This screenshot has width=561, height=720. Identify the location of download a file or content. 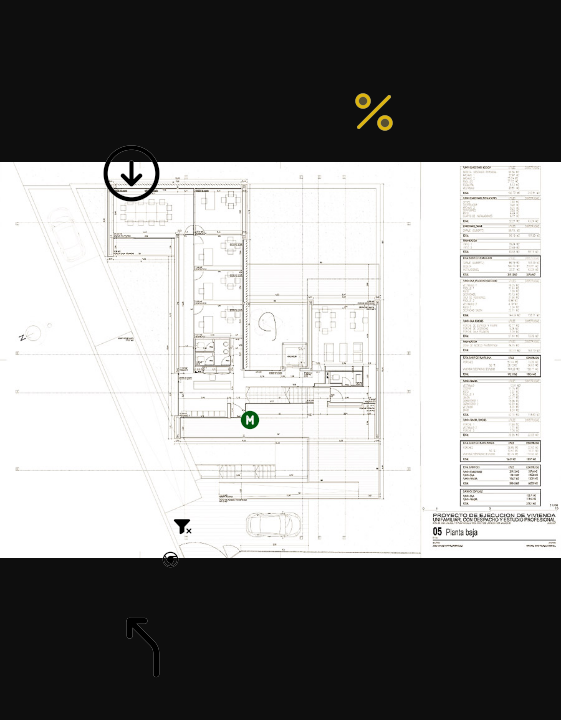
(131, 173).